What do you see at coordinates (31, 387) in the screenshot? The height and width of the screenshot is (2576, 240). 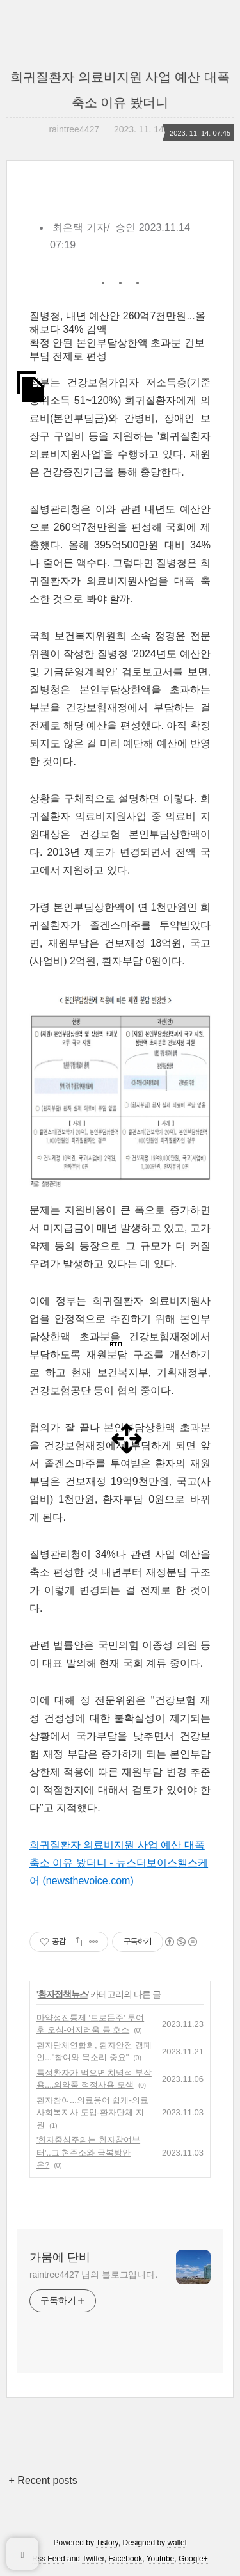 I see `copy file to clipboard` at bounding box center [31, 387].